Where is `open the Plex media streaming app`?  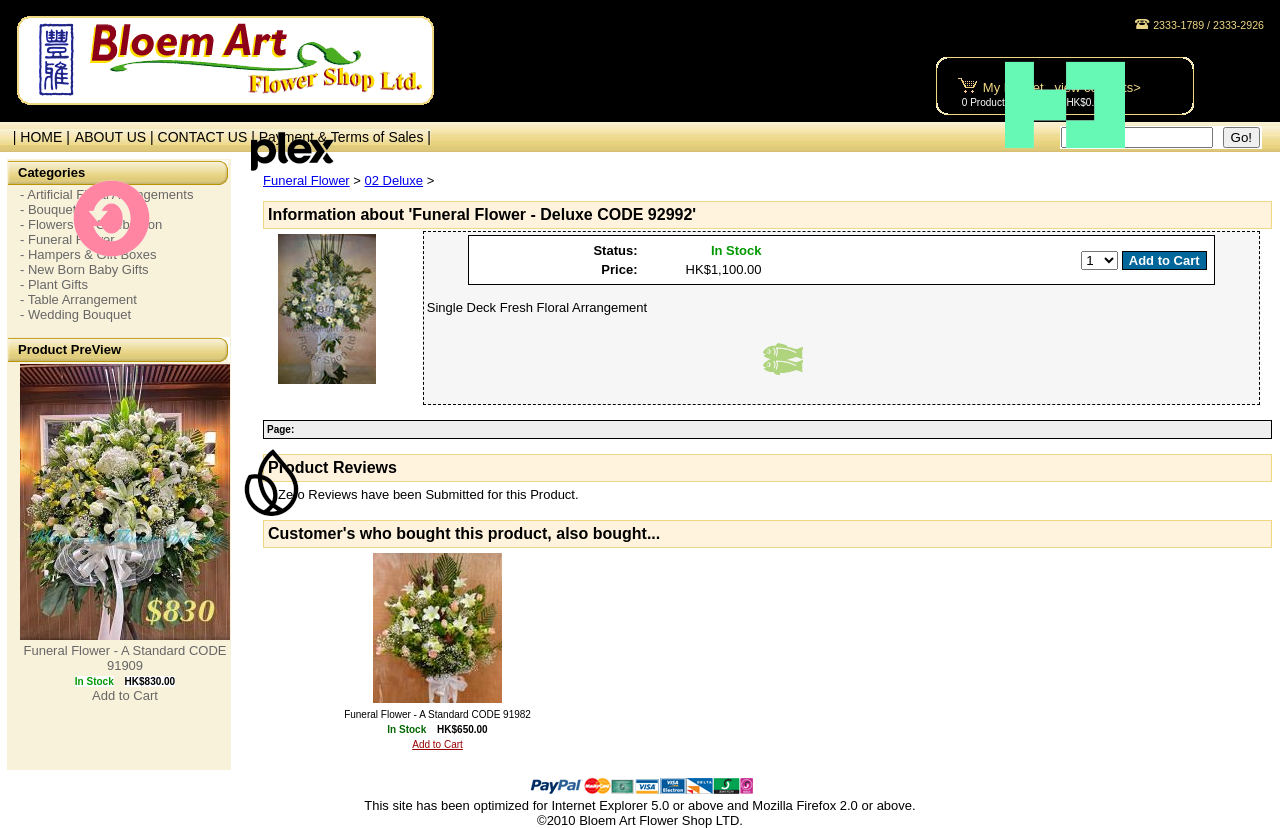
open the Plex media streaming app is located at coordinates (292, 151).